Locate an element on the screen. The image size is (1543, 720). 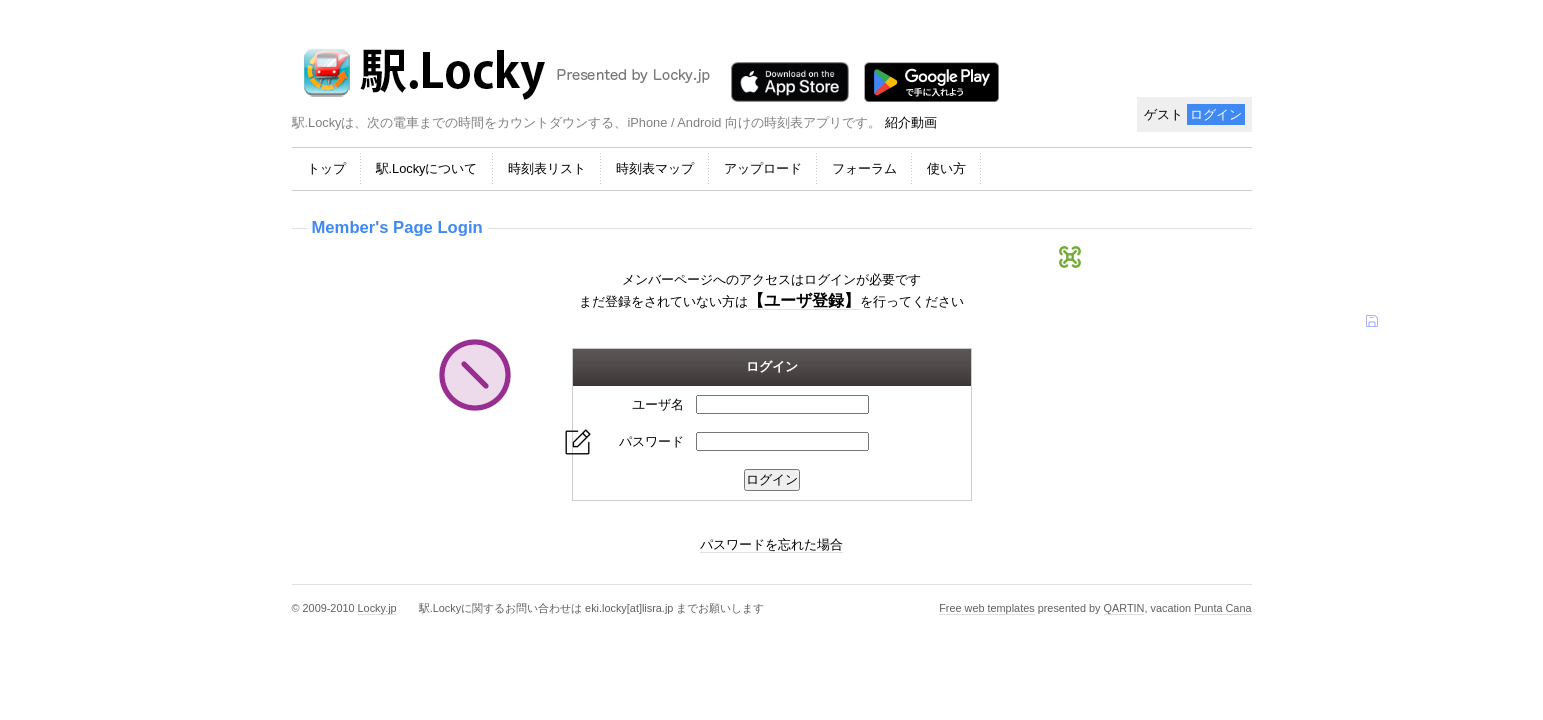
create a new note is located at coordinates (577, 442).